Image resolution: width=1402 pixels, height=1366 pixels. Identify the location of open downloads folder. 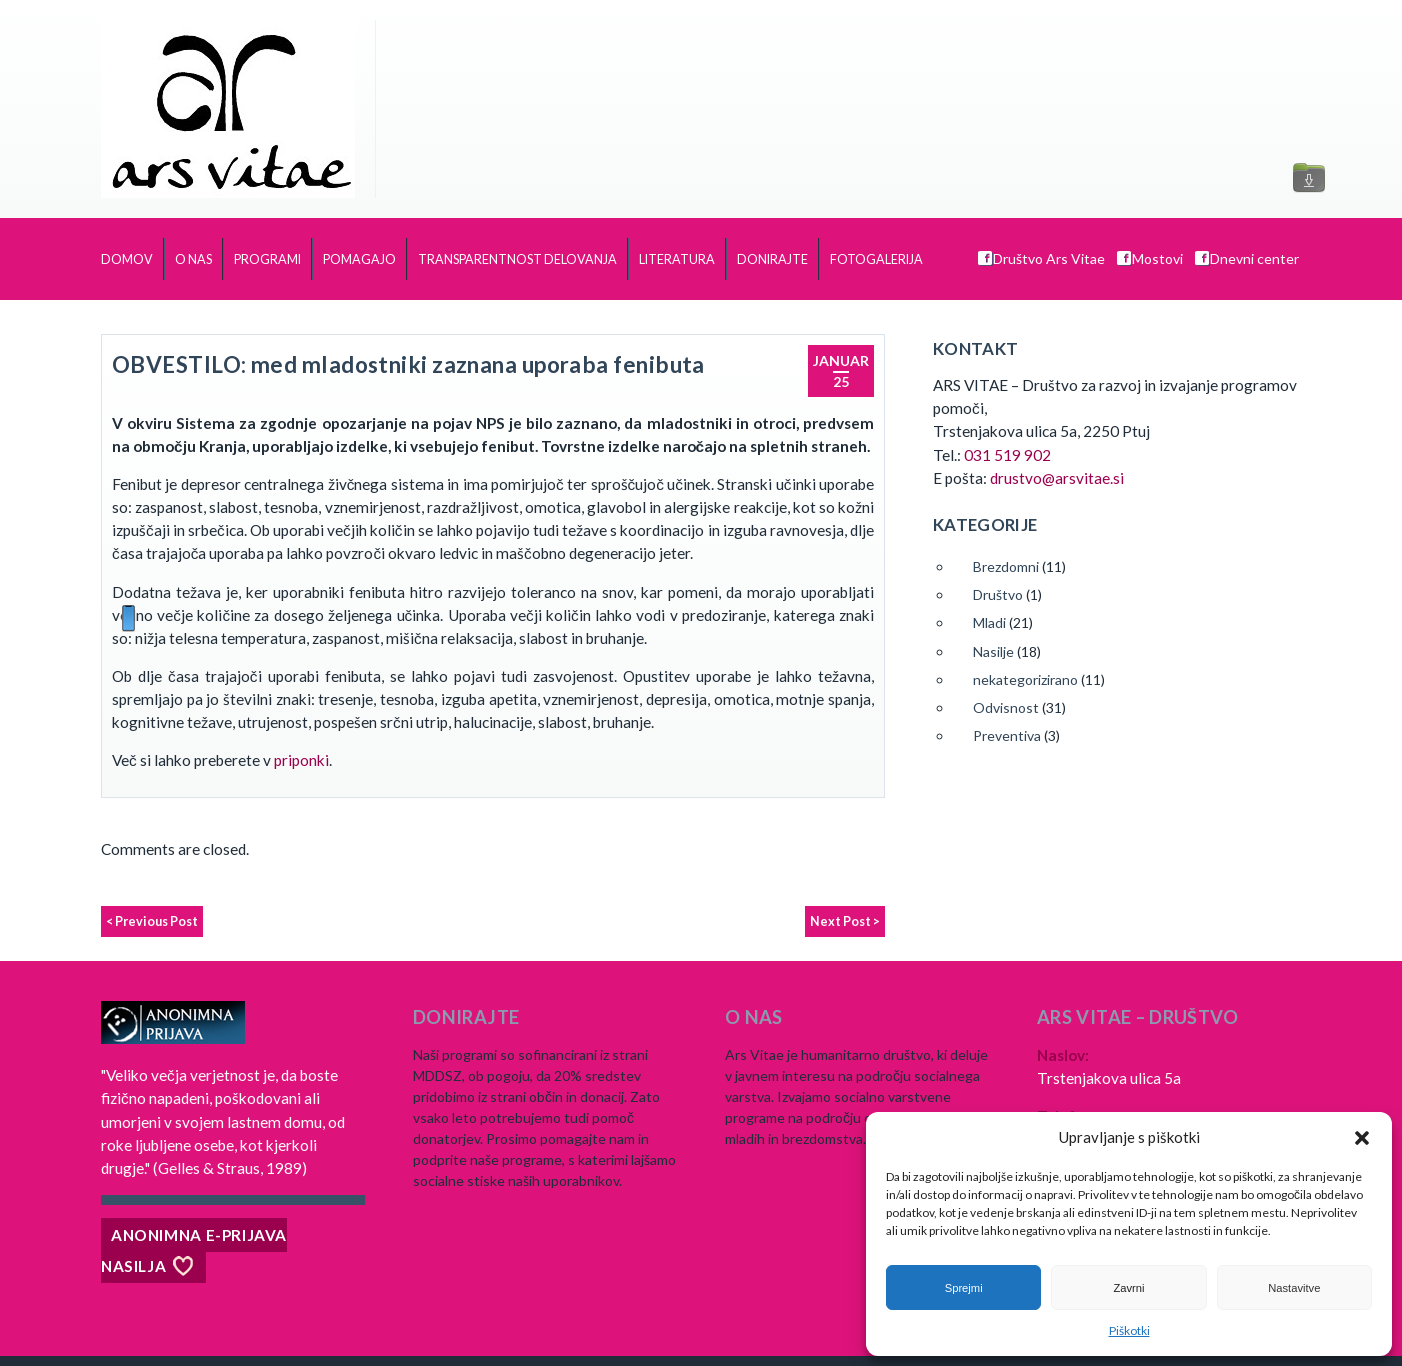
(1309, 177).